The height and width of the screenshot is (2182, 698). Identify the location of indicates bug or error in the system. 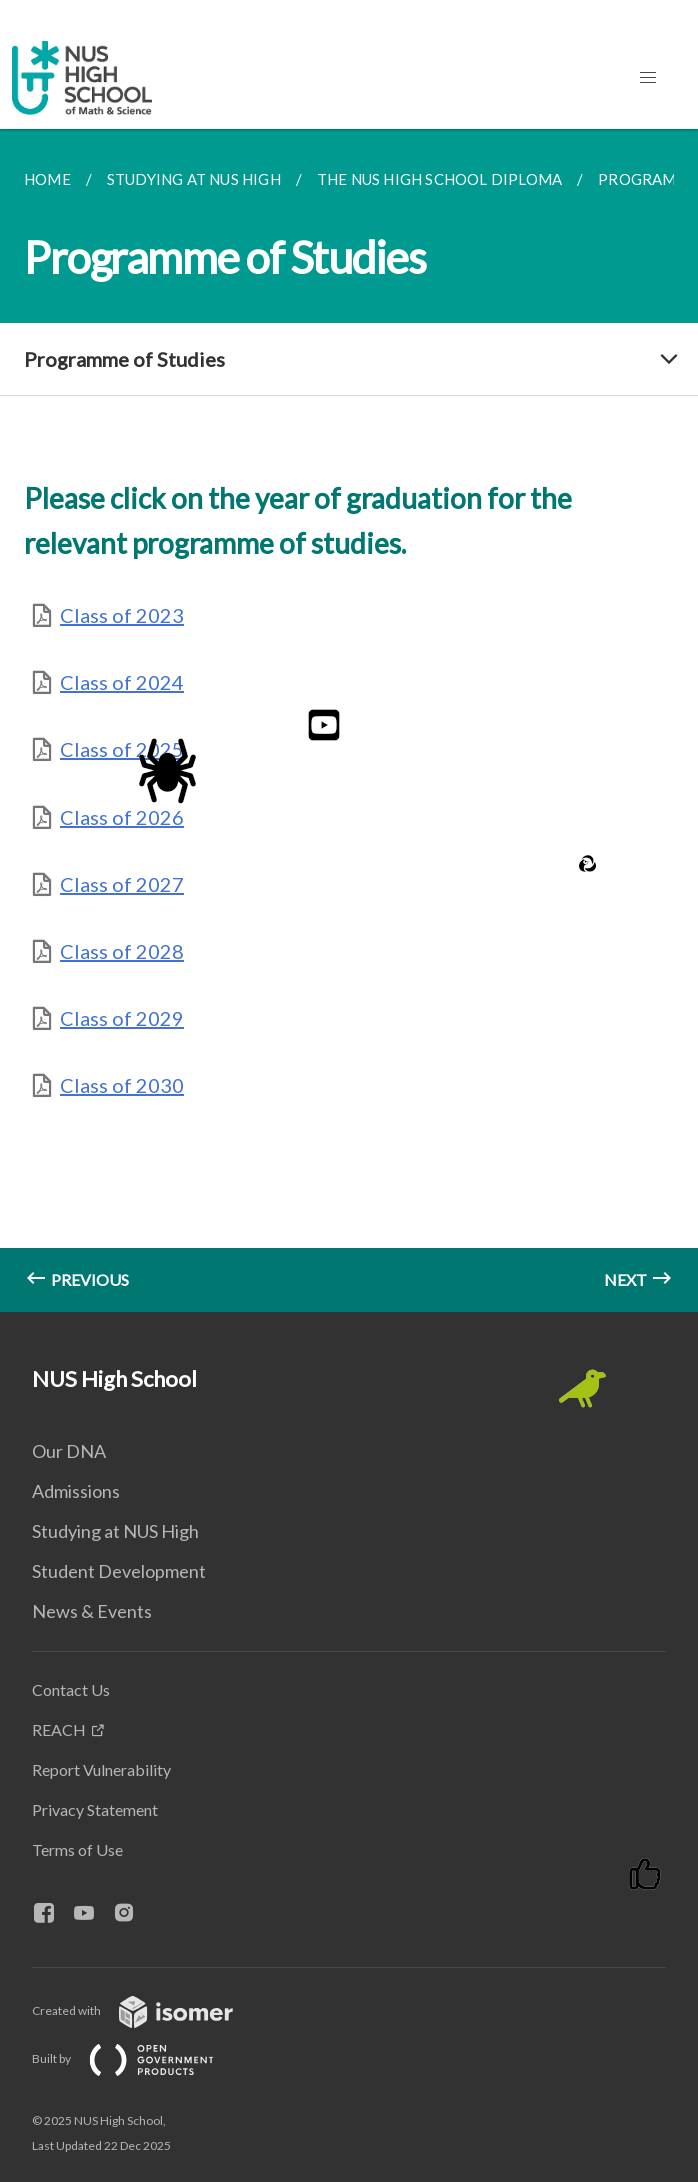
(167, 770).